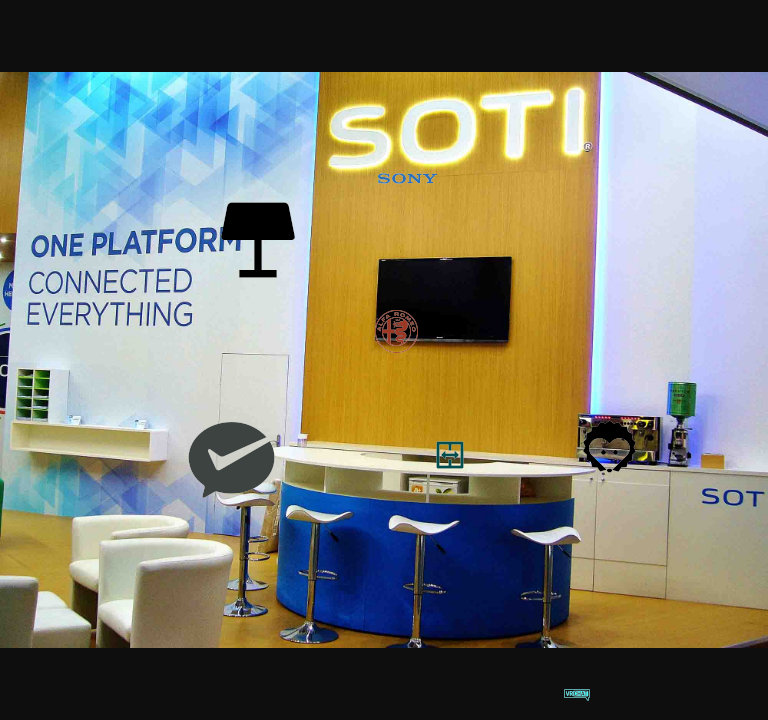 This screenshot has height=720, width=768. What do you see at coordinates (396, 331) in the screenshot?
I see `Alfa Romeo brand logo` at bounding box center [396, 331].